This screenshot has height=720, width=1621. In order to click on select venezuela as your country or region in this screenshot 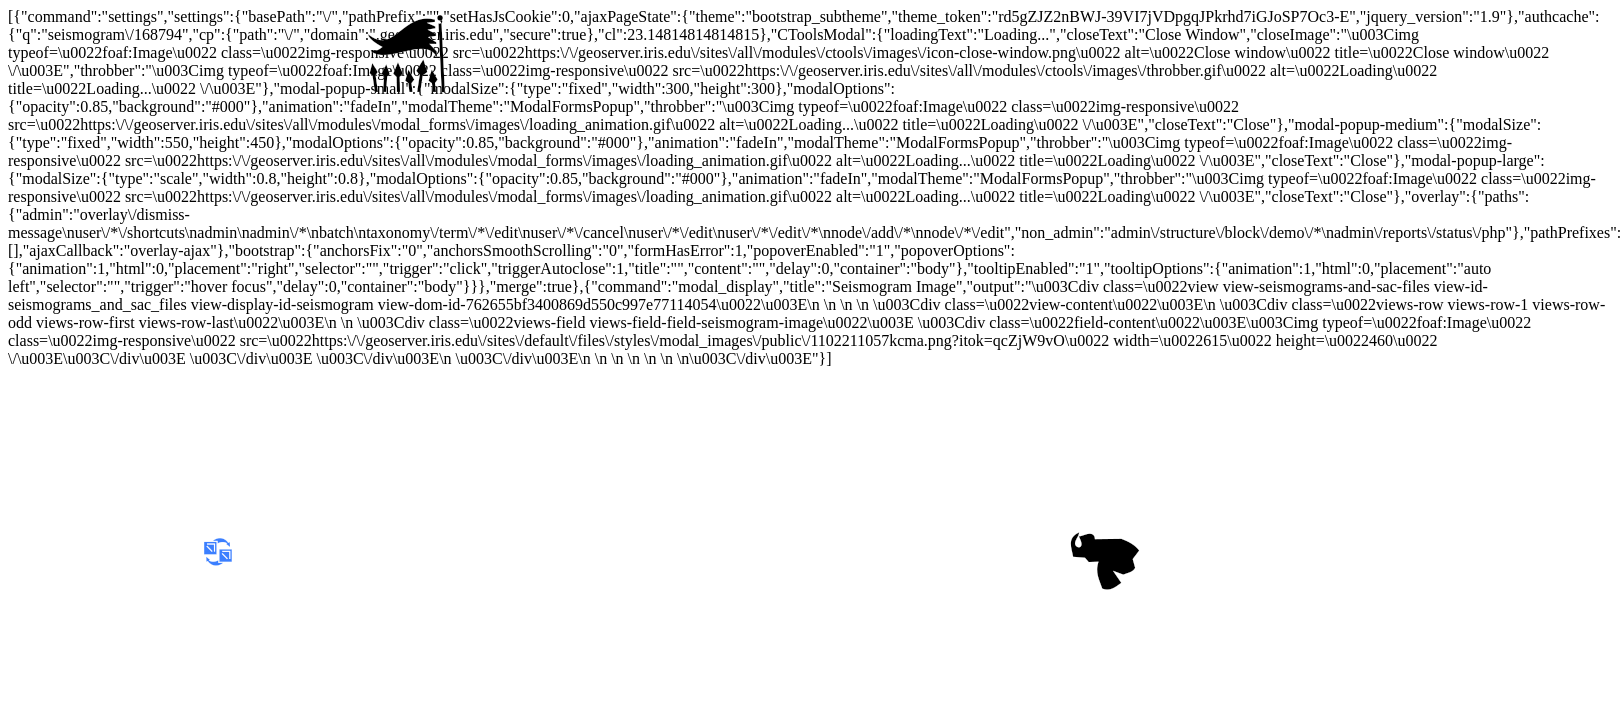, I will do `click(1105, 561)`.